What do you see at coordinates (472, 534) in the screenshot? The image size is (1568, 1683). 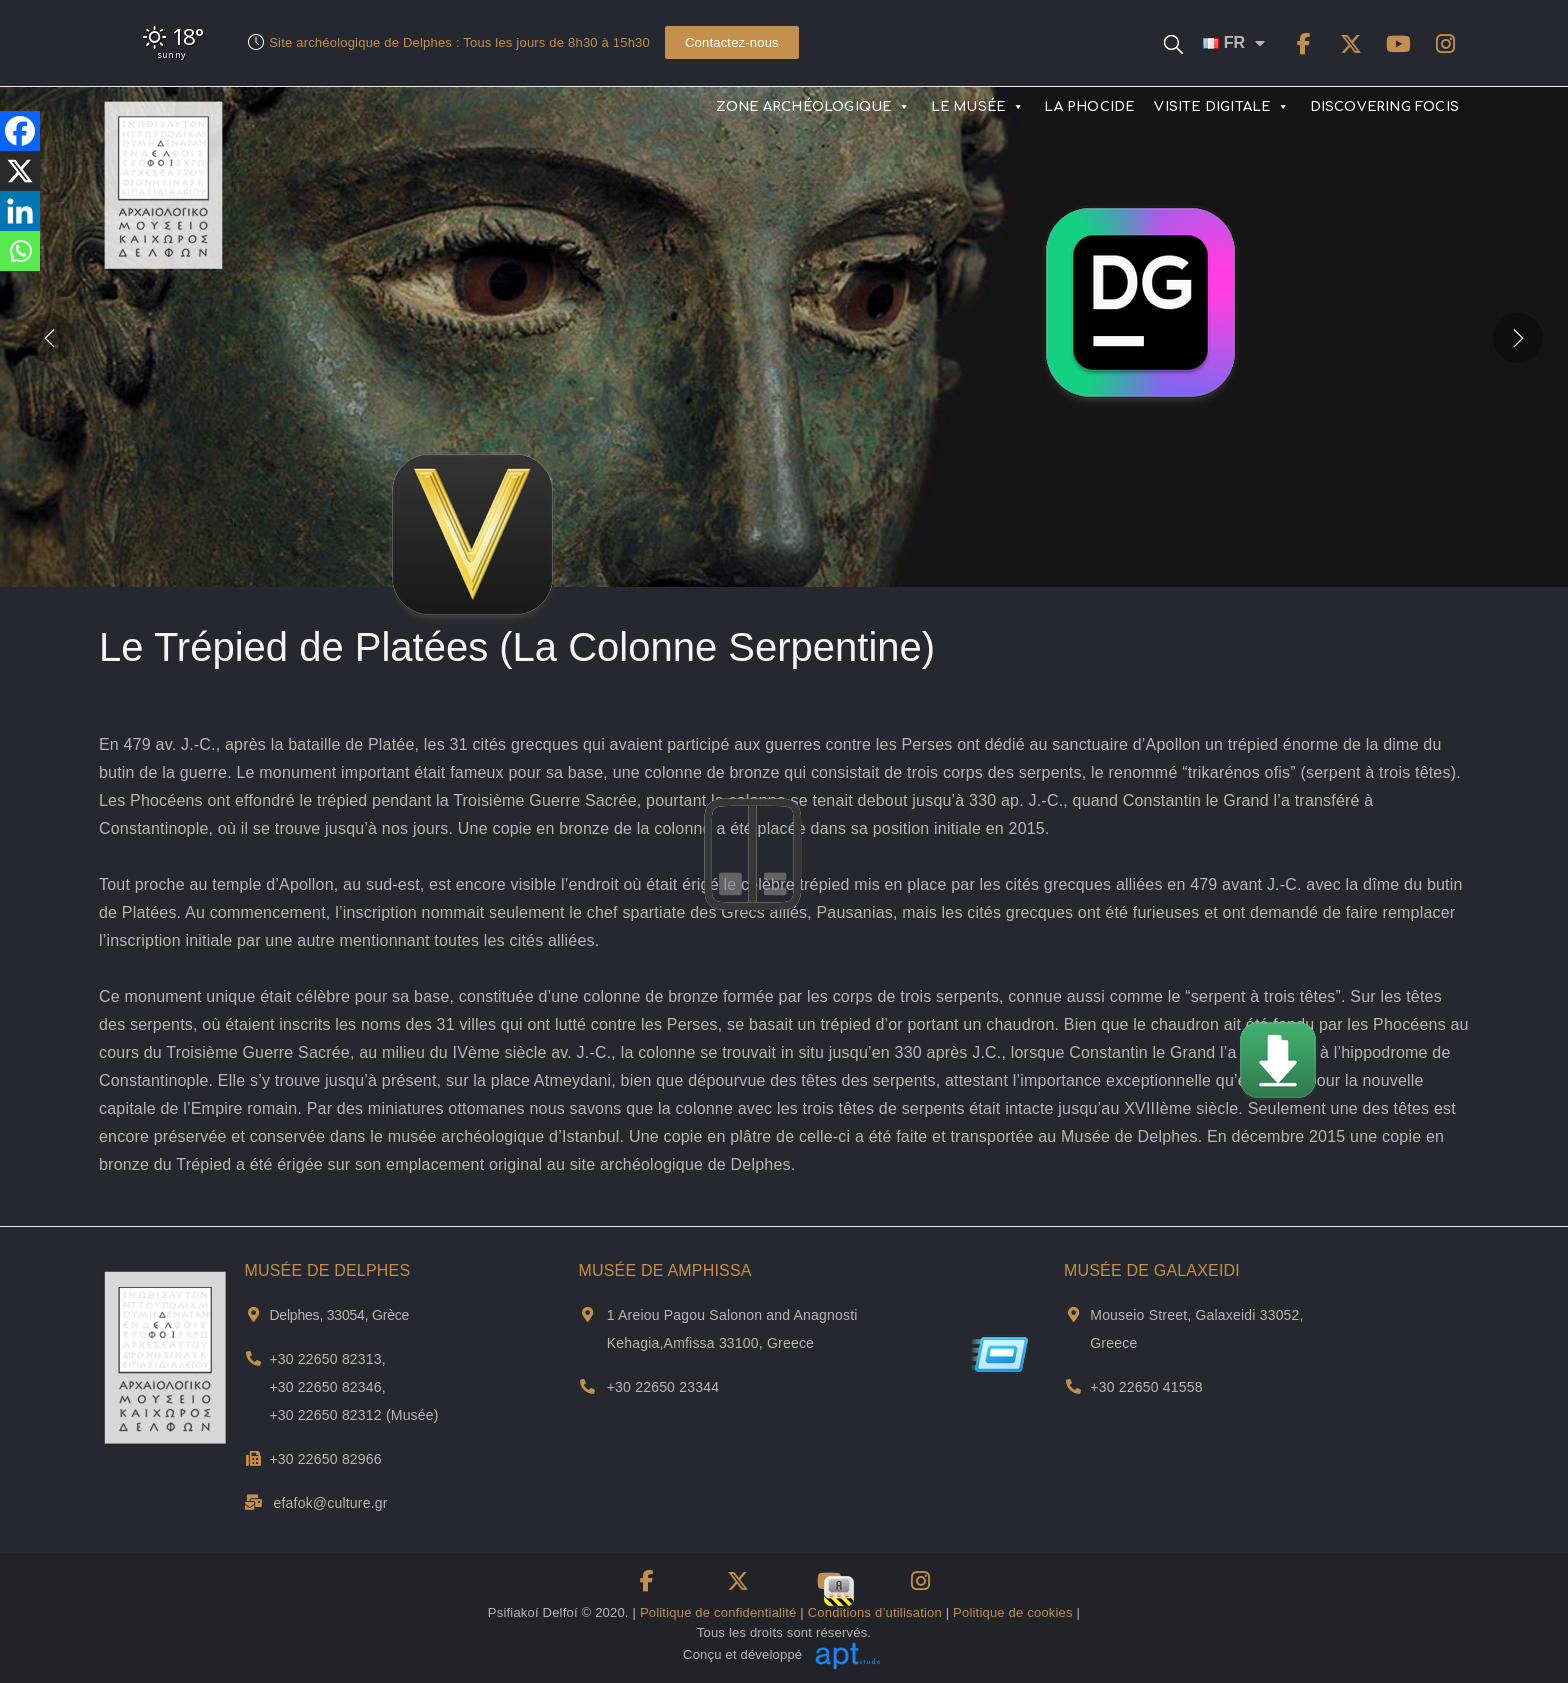 I see `launch Civilization V game` at bounding box center [472, 534].